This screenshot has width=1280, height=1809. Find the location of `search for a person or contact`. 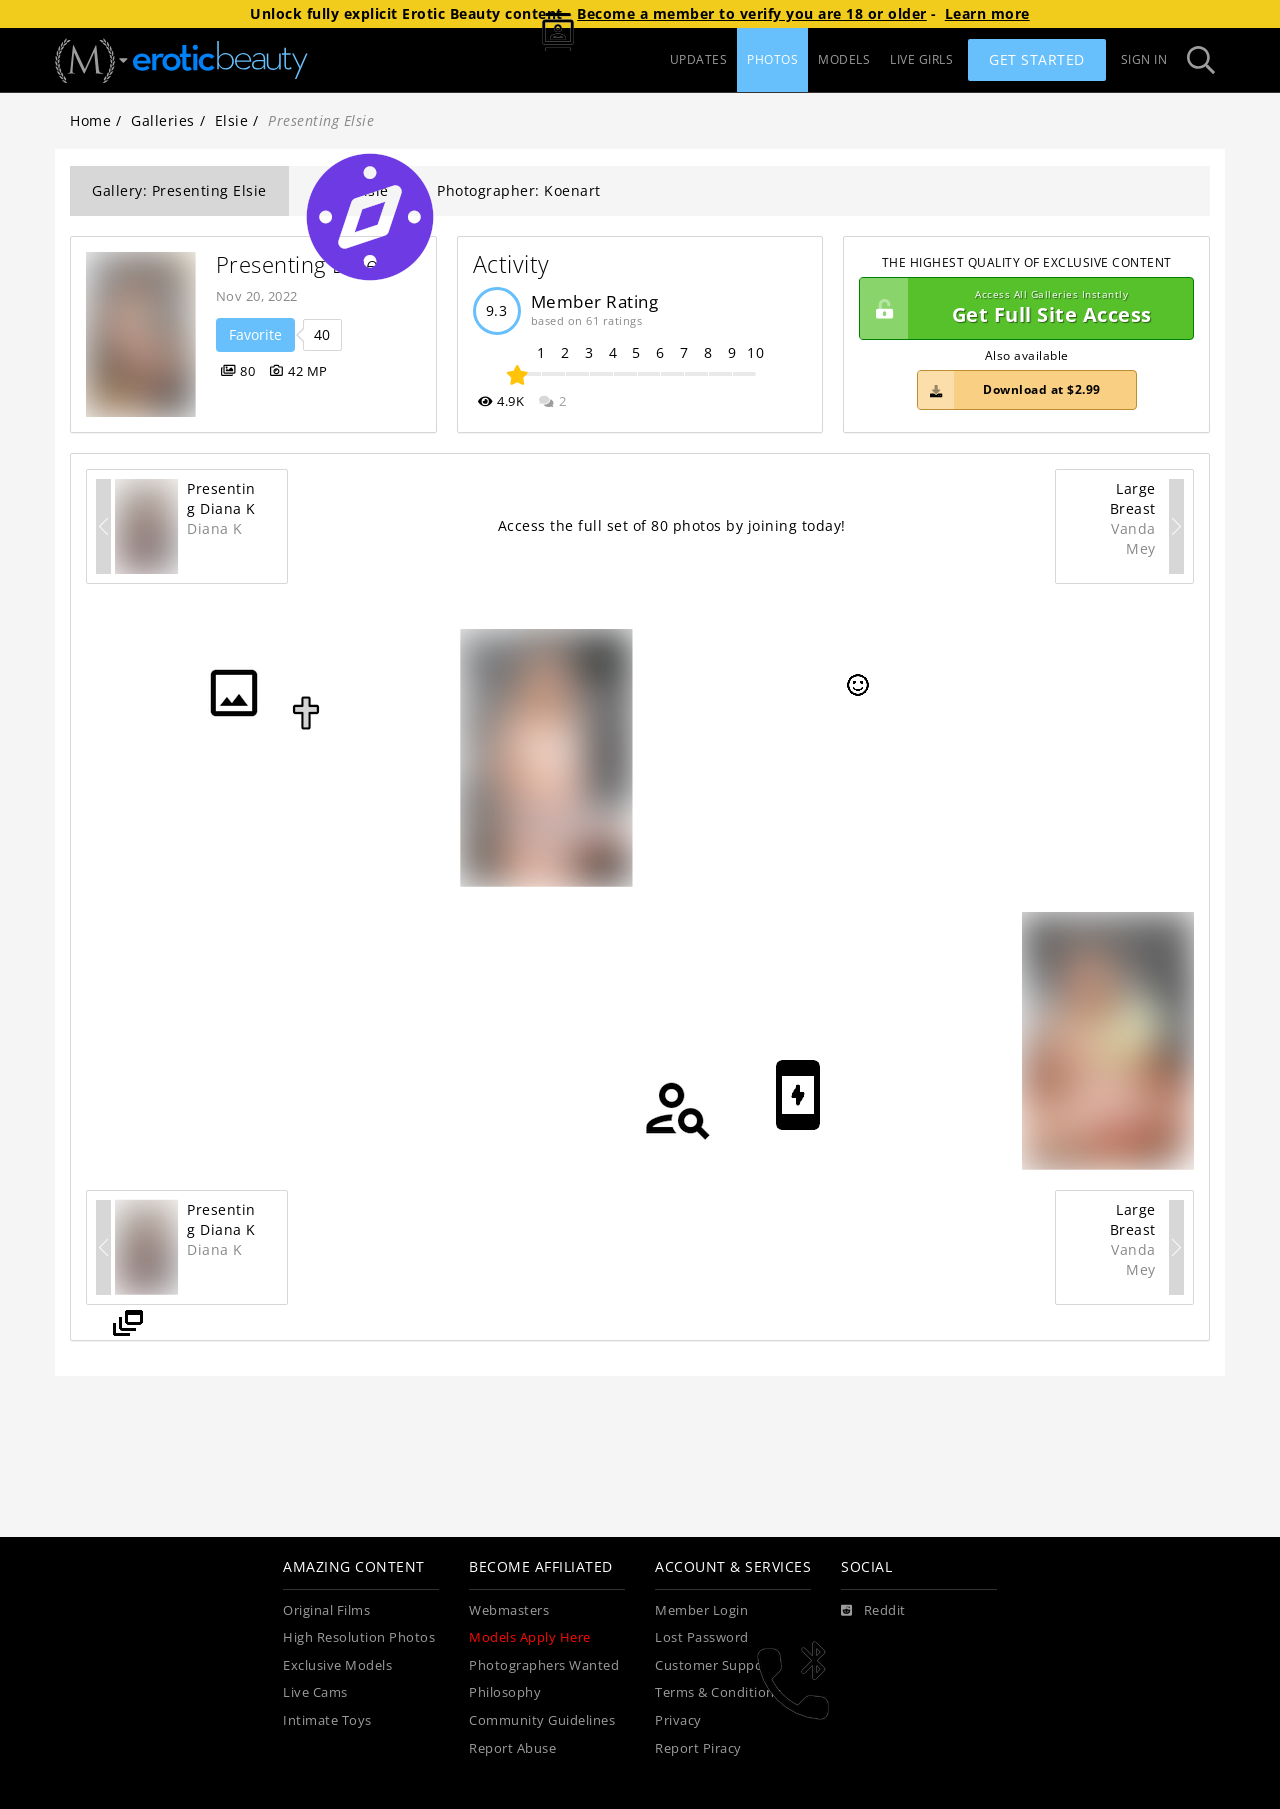

search for a person or contact is located at coordinates (678, 1108).